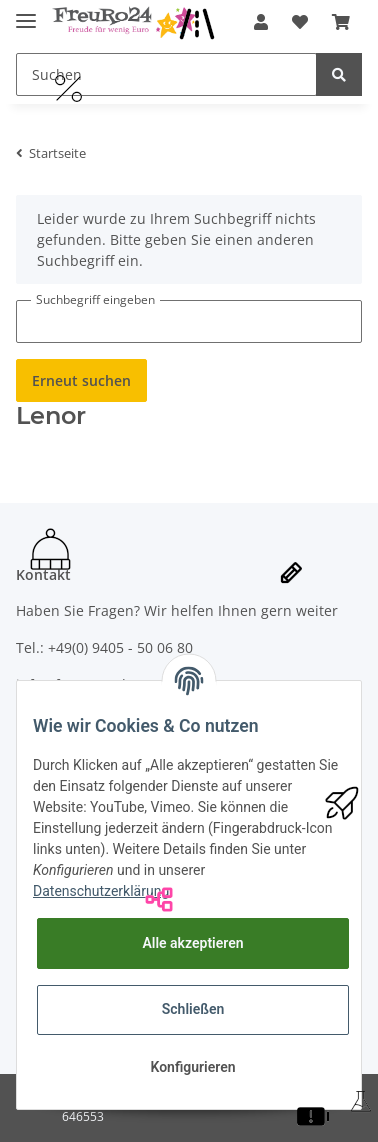 The height and width of the screenshot is (1142, 378). Describe the element at coordinates (160, 899) in the screenshot. I see `view hierarchical data structure` at that location.